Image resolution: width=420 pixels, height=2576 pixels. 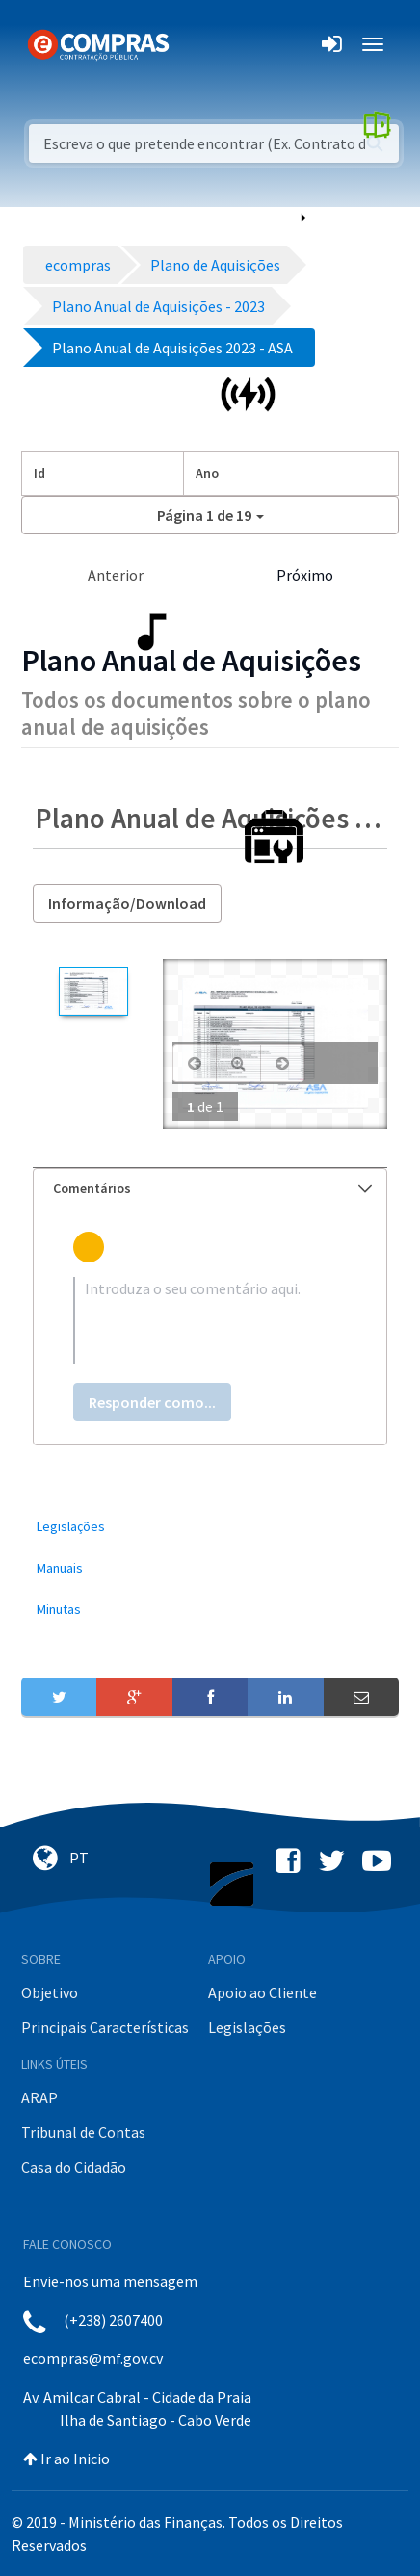 I want to click on access secure storage or vault, so click(x=377, y=125).